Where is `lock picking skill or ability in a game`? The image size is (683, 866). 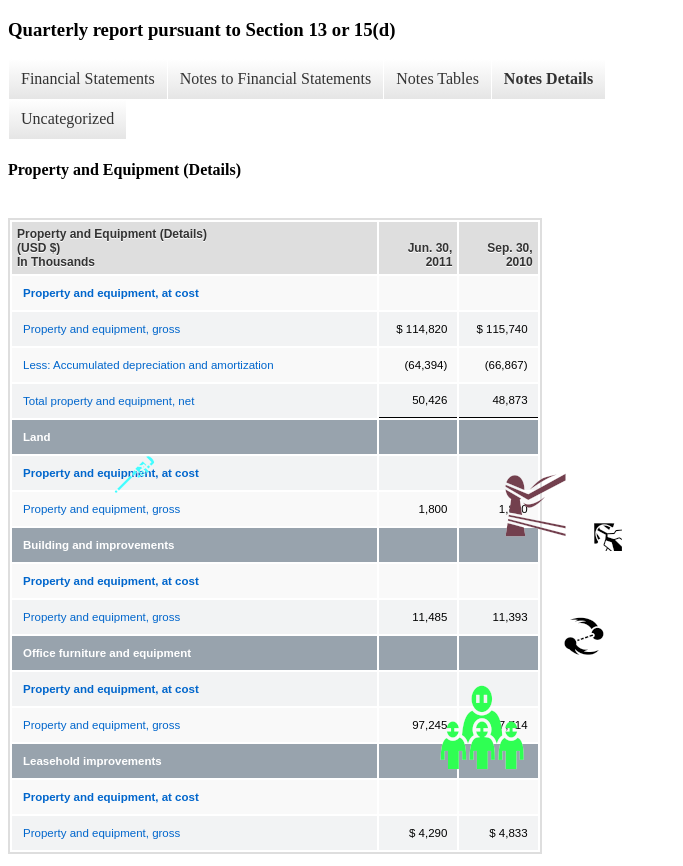
lock picking skill or ability in a game is located at coordinates (534, 505).